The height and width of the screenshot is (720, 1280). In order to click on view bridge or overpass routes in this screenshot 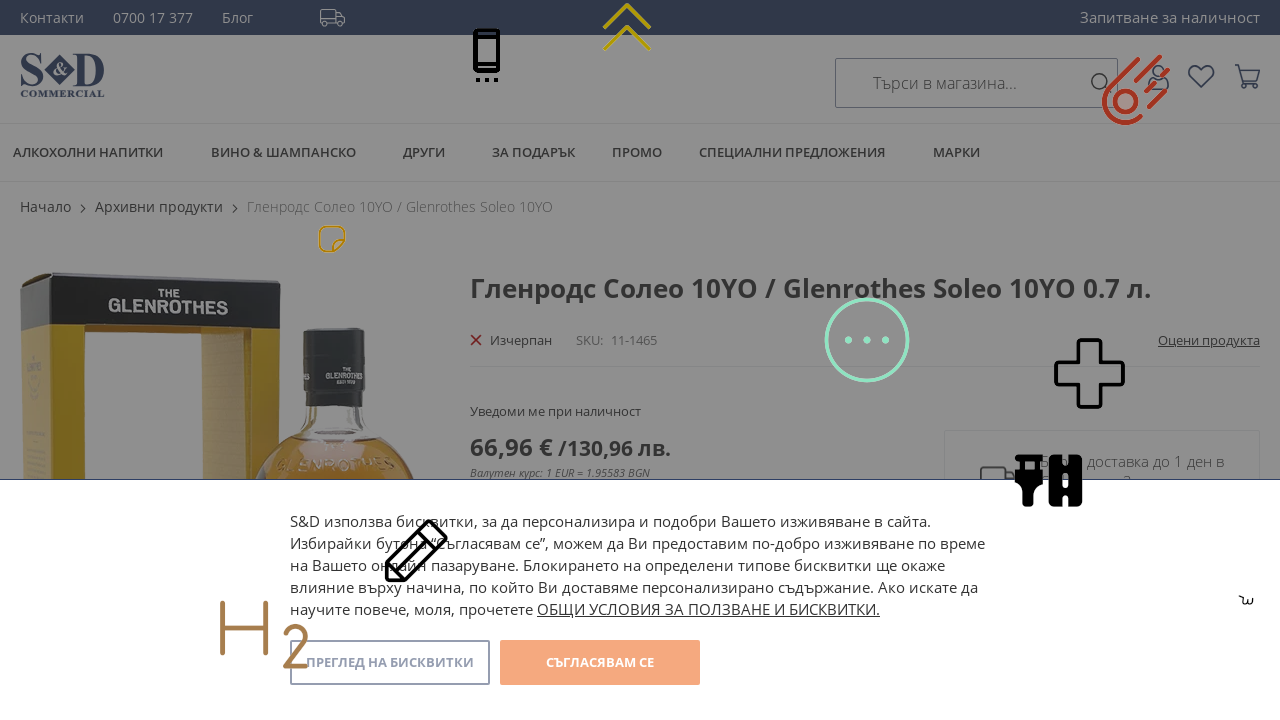, I will do `click(1048, 480)`.